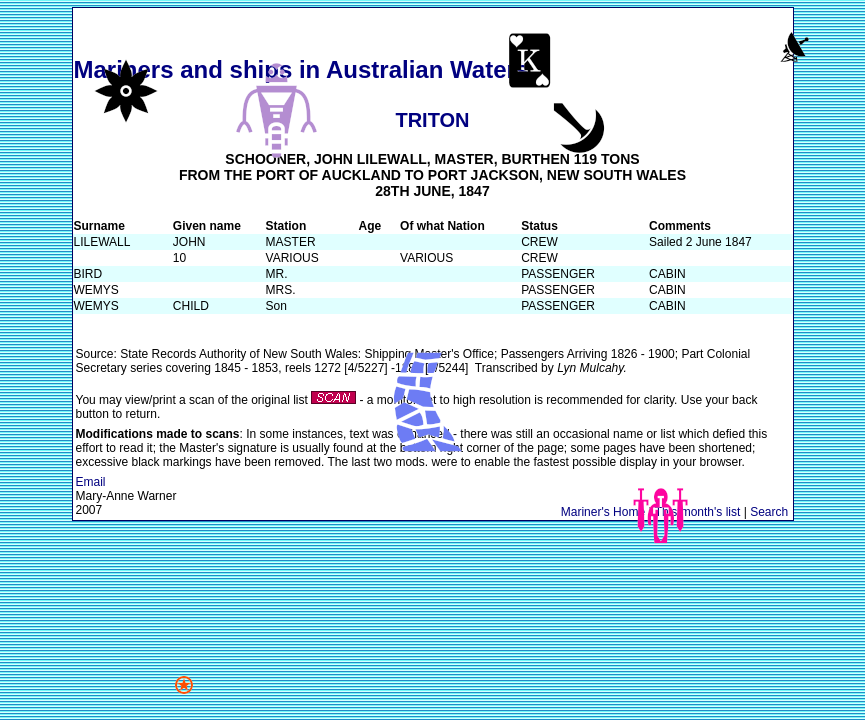 The width and height of the screenshot is (865, 720). I want to click on robot or automation feature, so click(276, 110).